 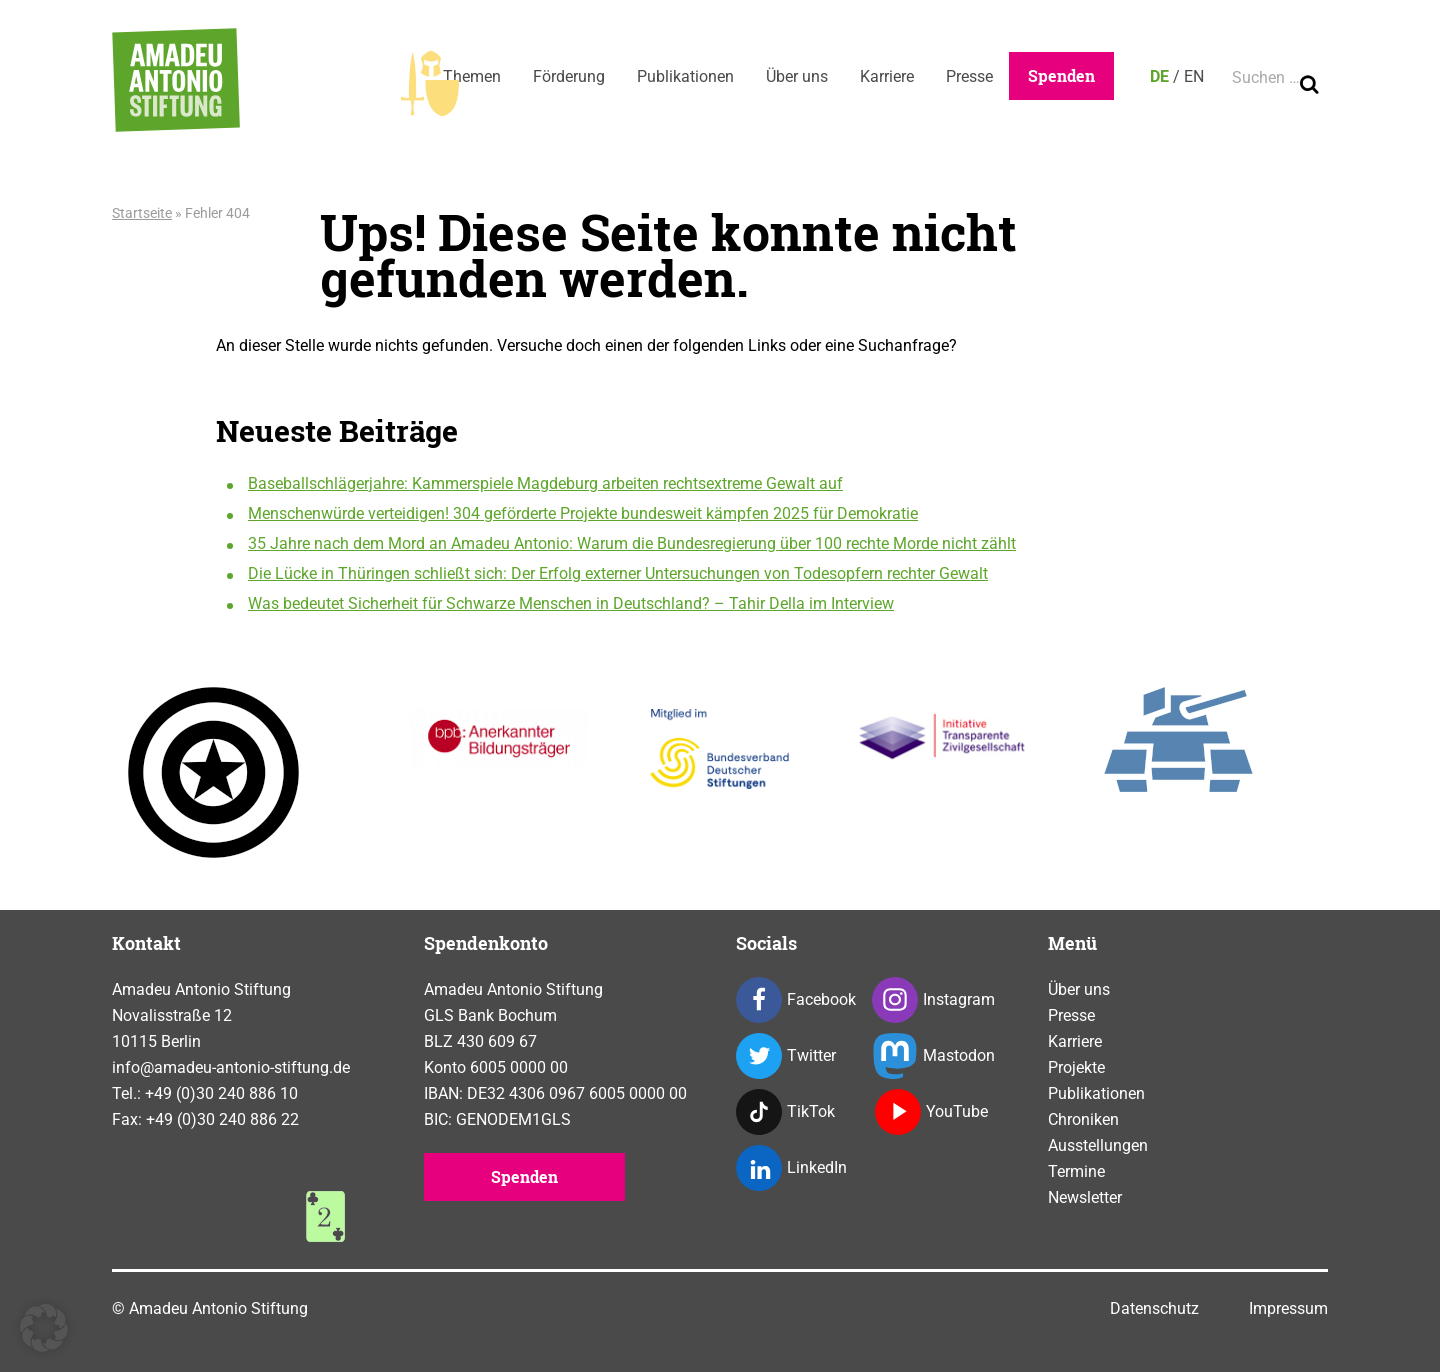 I want to click on represents american or patriotic-themed content, so click(x=213, y=772).